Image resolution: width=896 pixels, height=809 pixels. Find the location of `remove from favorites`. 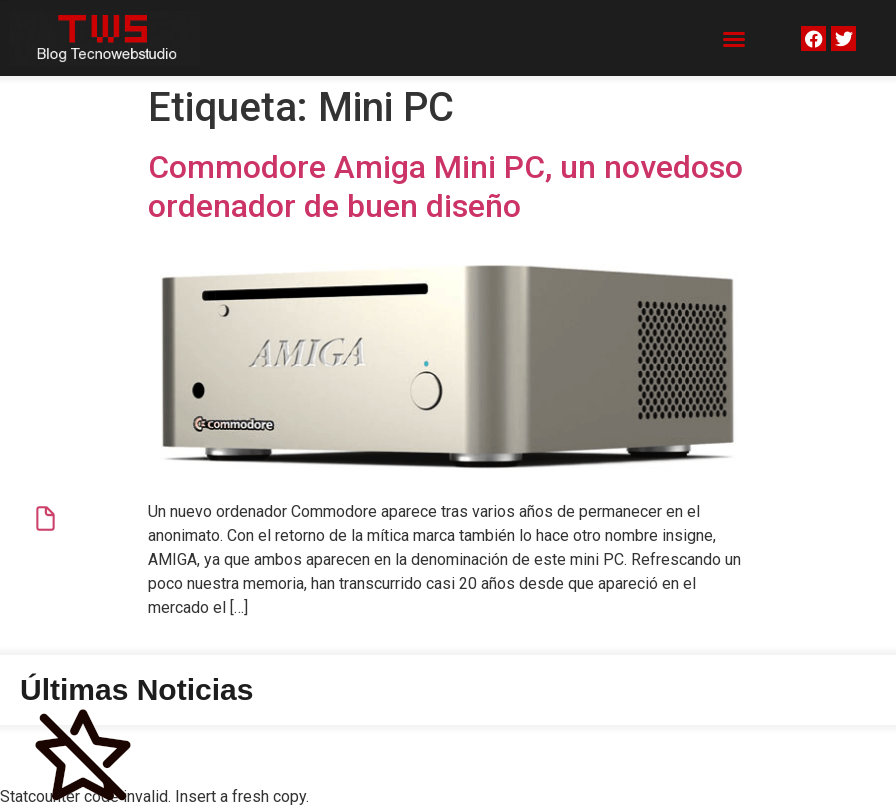

remove from favorites is located at coordinates (83, 757).